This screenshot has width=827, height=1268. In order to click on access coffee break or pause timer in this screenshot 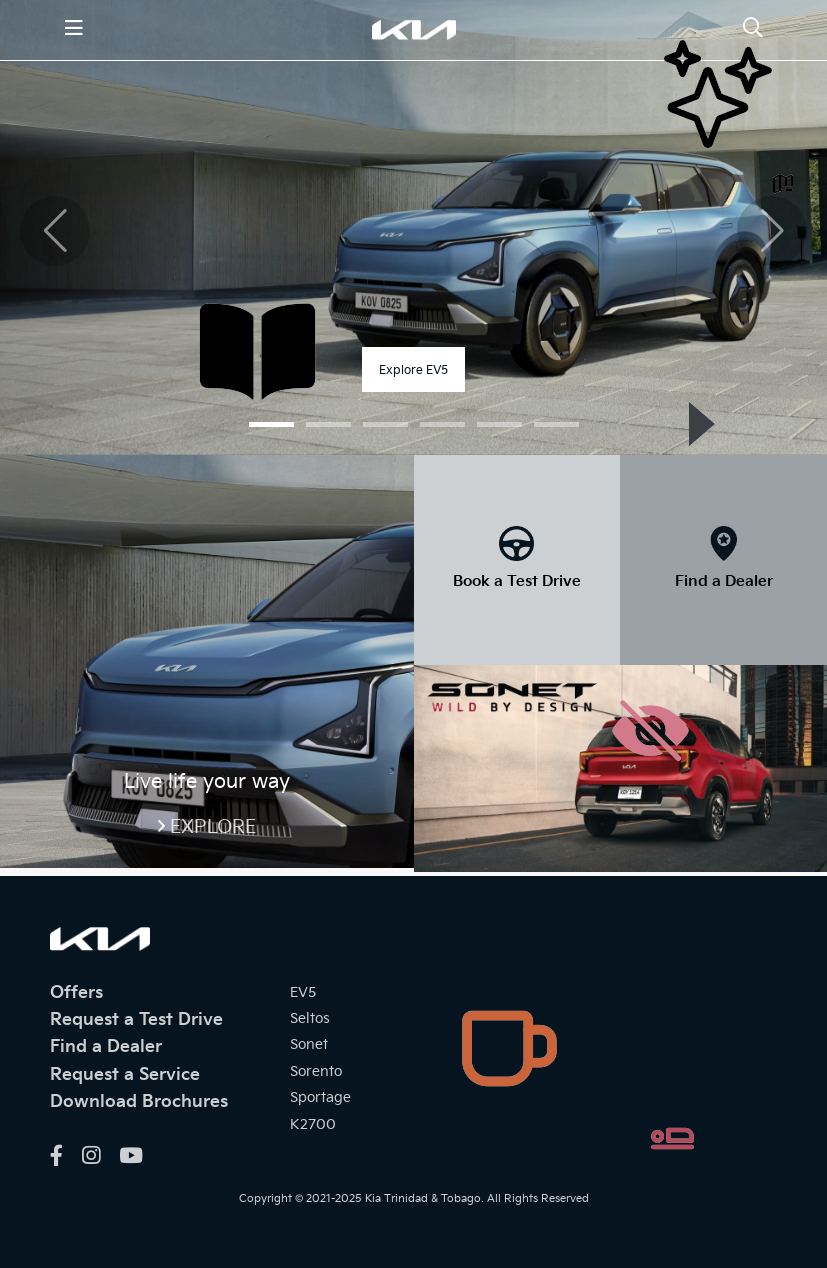, I will do `click(509, 1048)`.